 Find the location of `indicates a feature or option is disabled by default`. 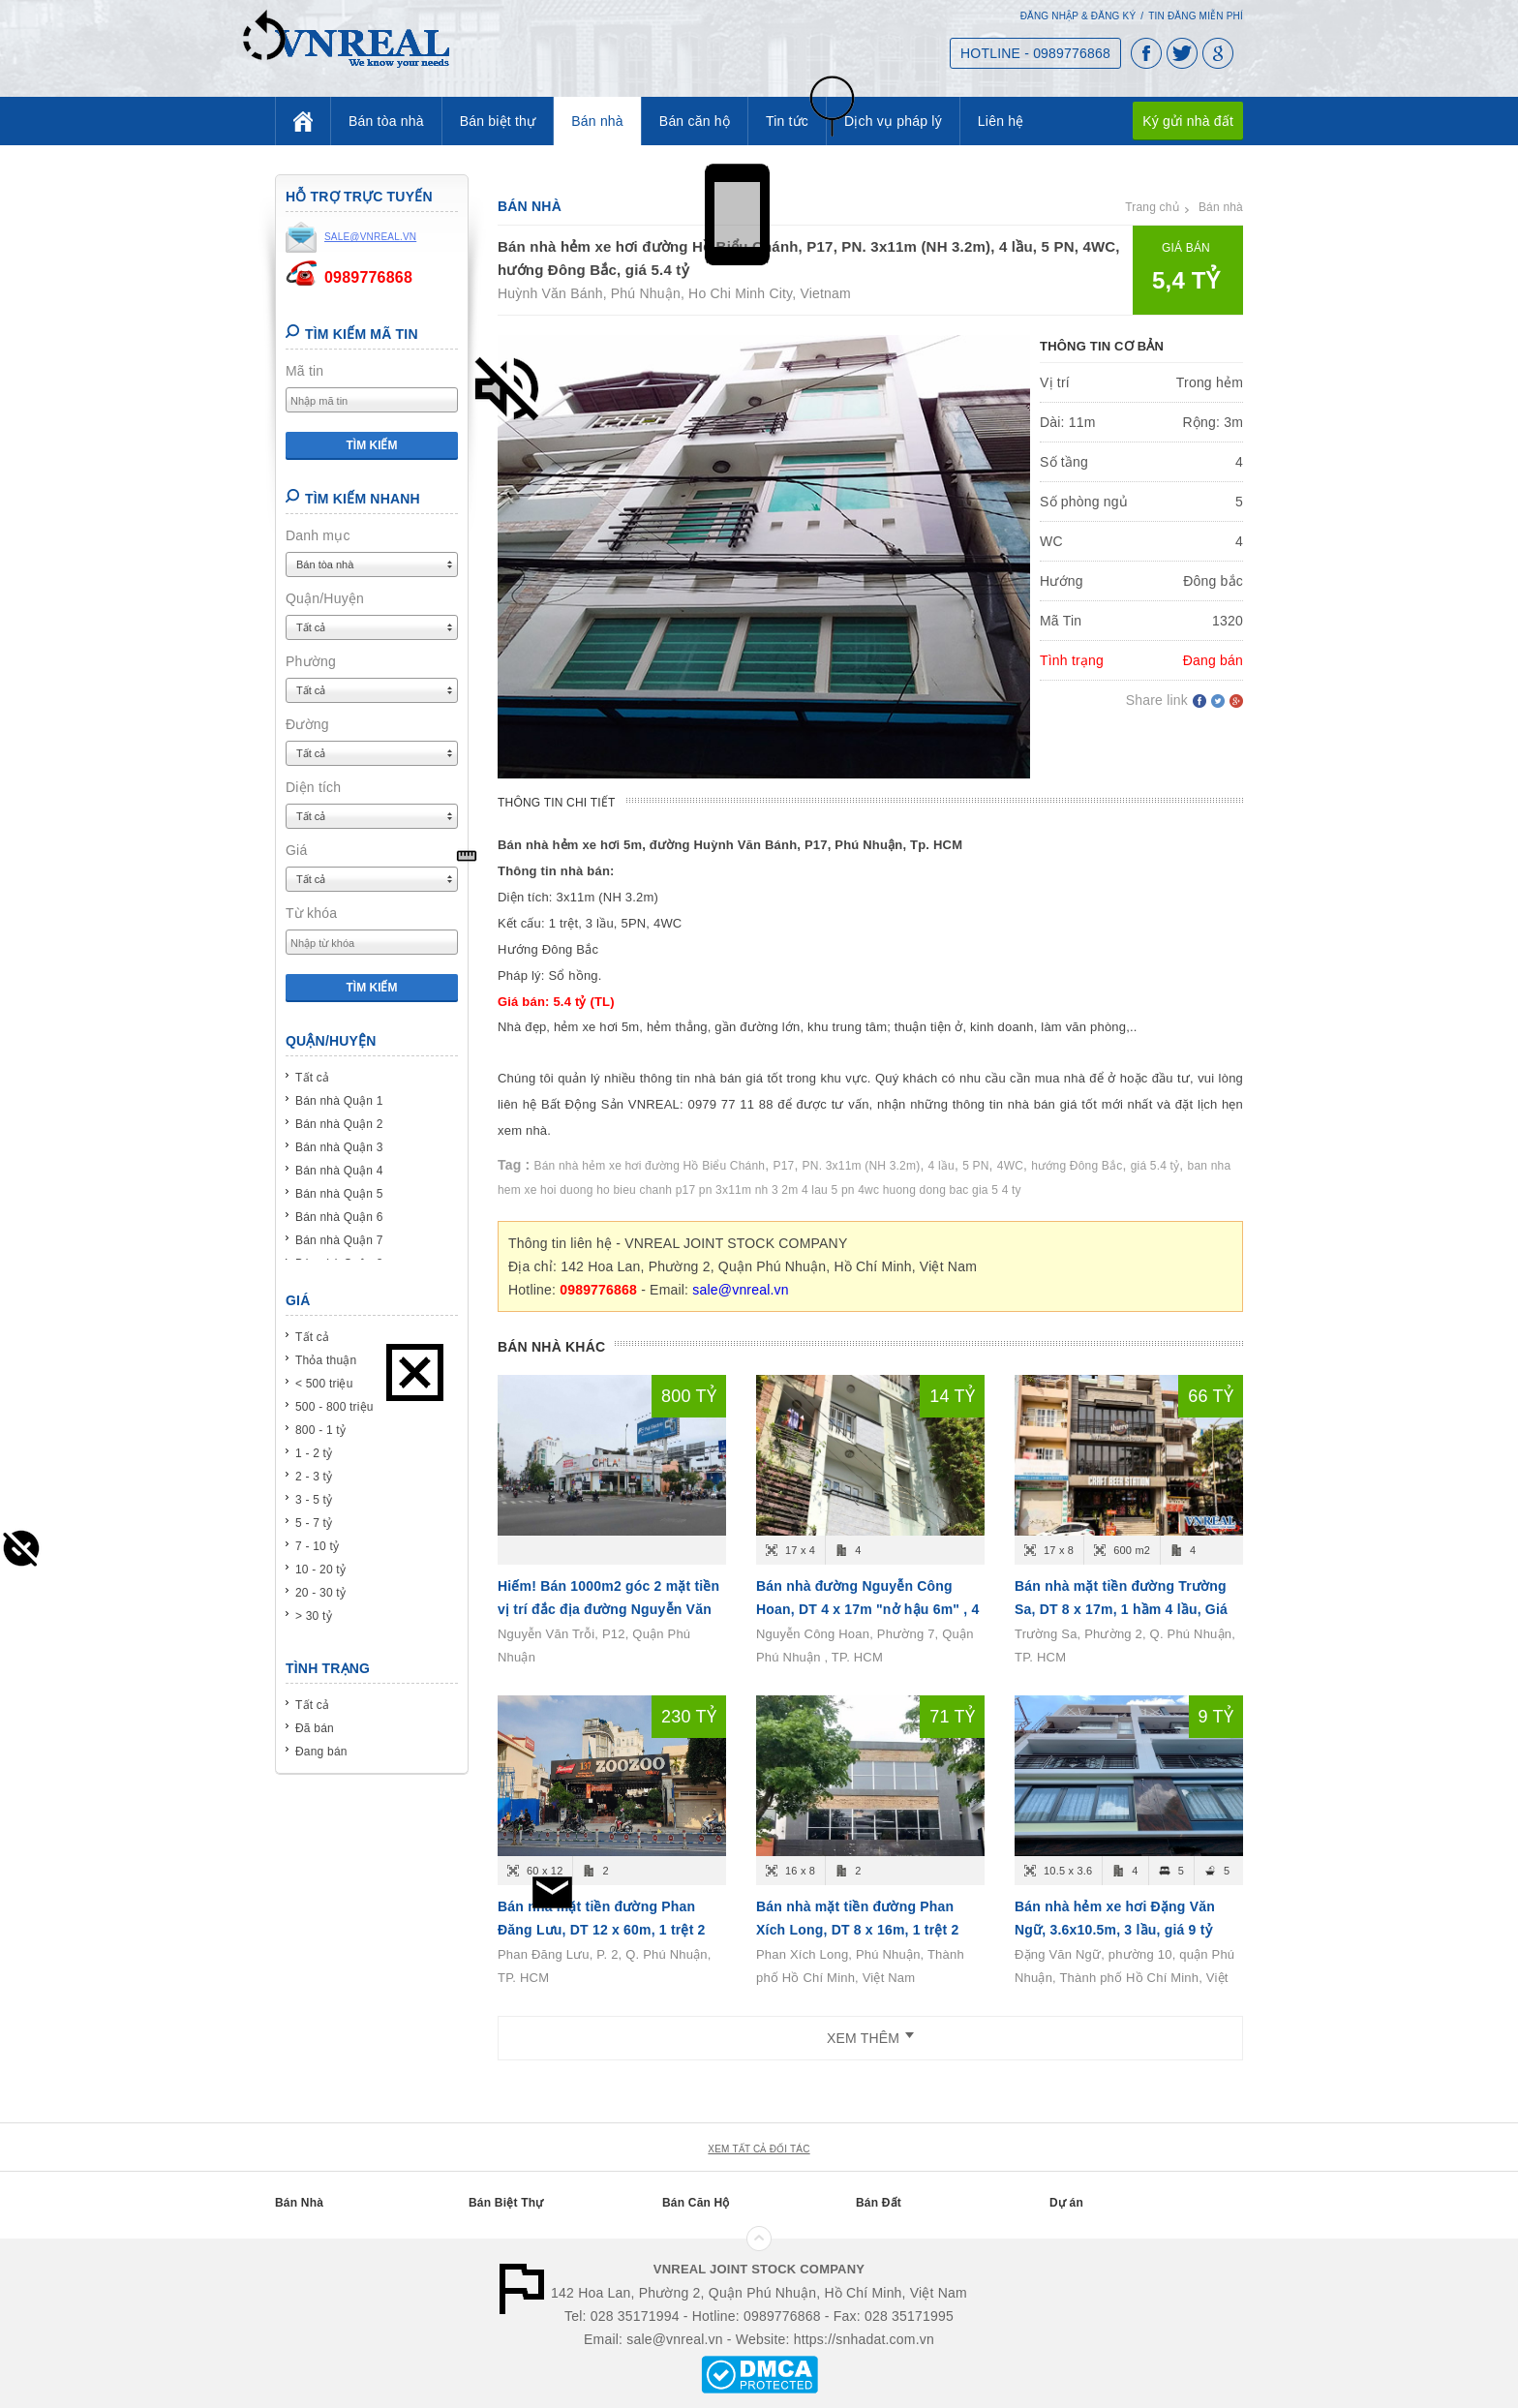

indicates a feature or option is disabled by default is located at coordinates (414, 1372).